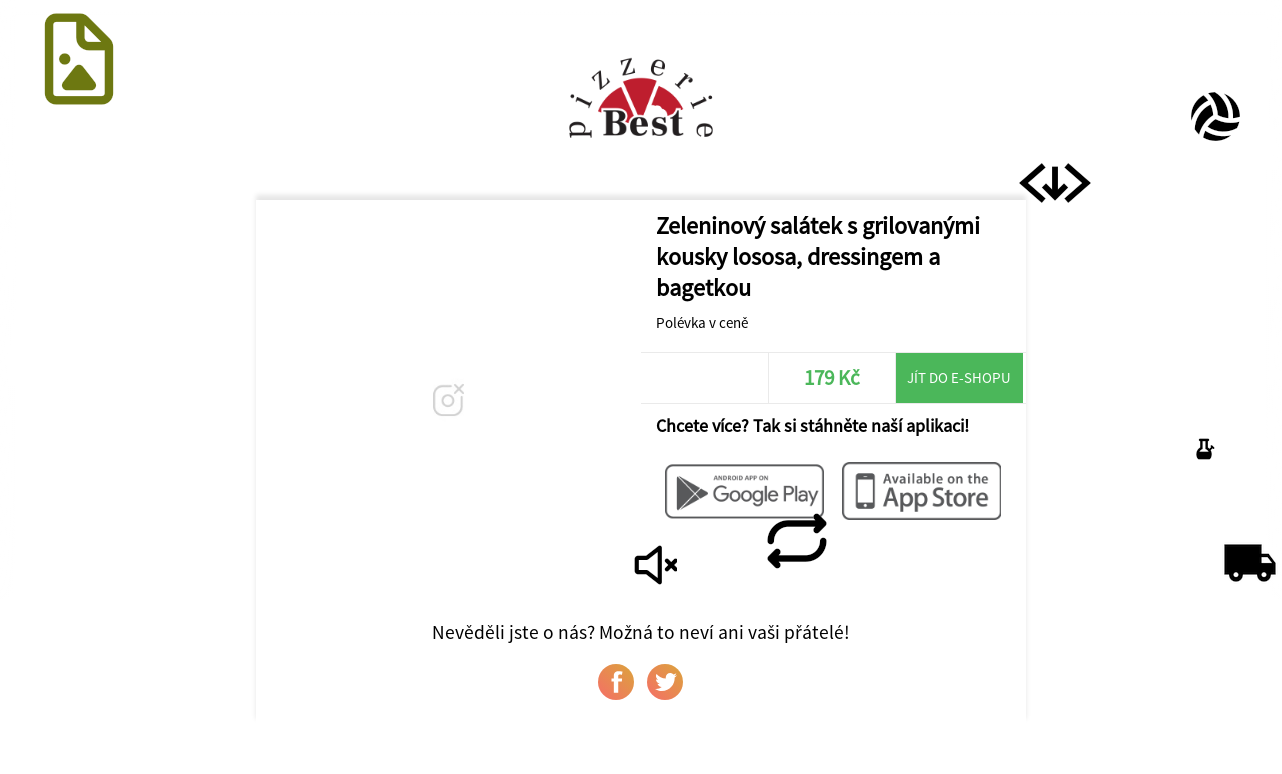  What do you see at coordinates (654, 565) in the screenshot?
I see `mute audio` at bounding box center [654, 565].